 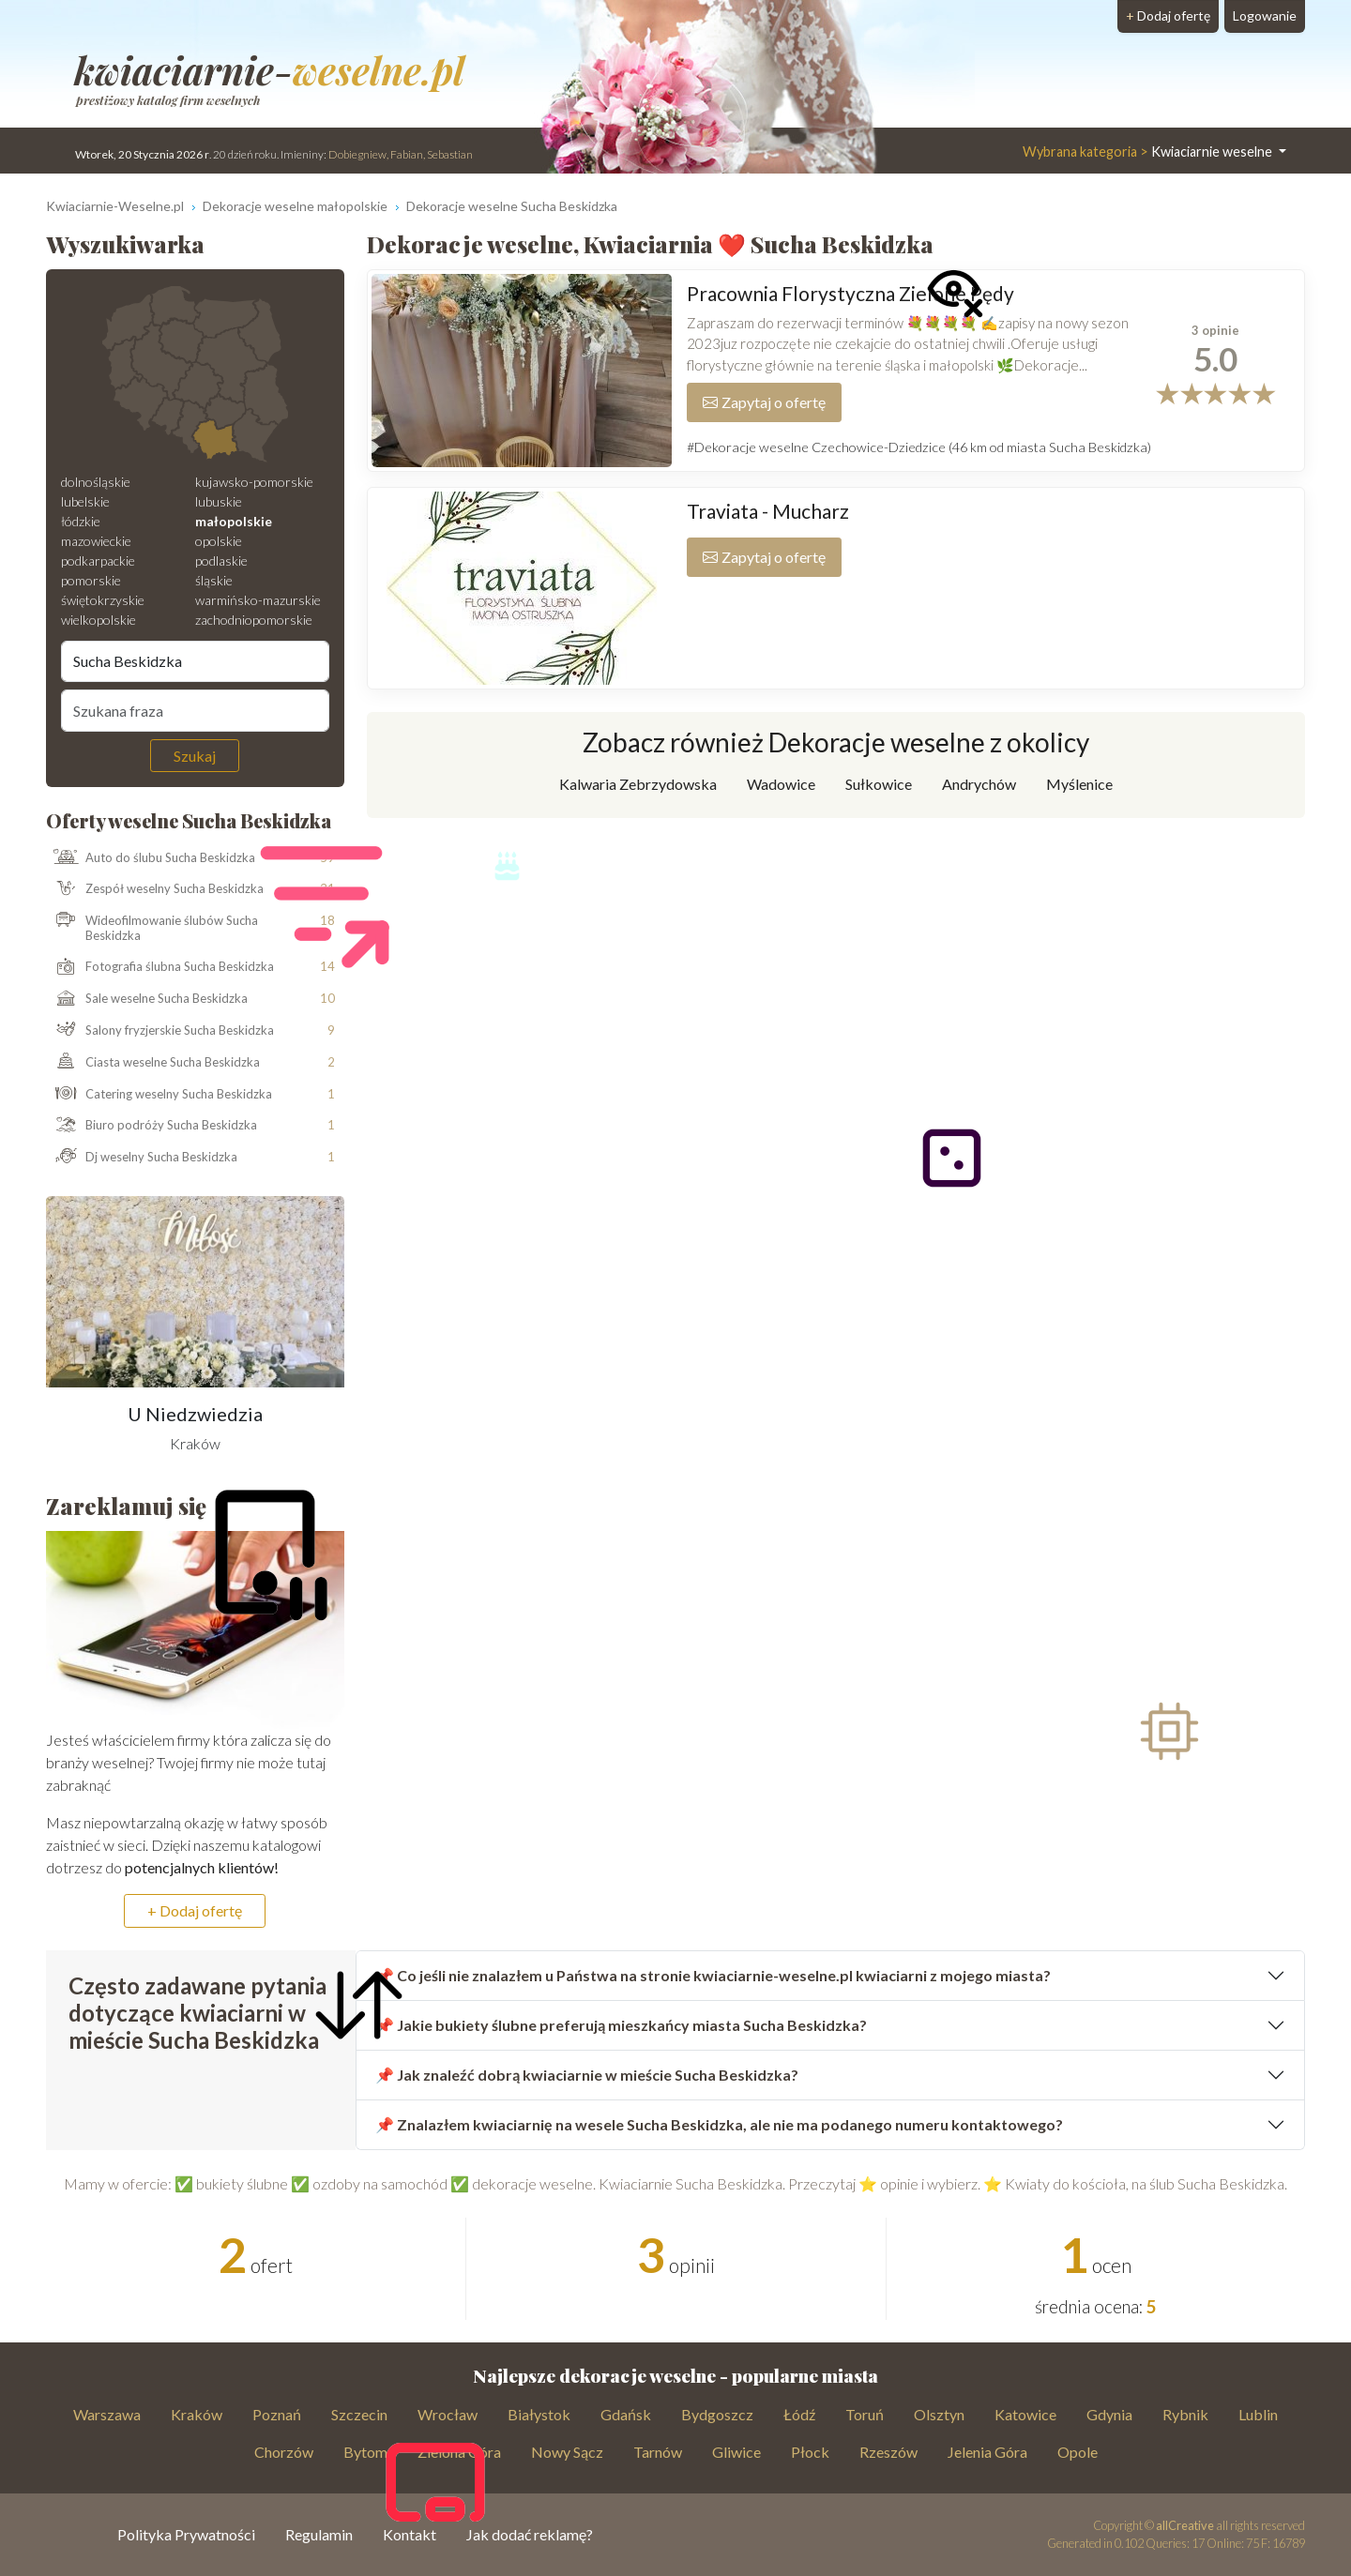 What do you see at coordinates (358, 2005) in the screenshot?
I see `swap or reorder items vertically` at bounding box center [358, 2005].